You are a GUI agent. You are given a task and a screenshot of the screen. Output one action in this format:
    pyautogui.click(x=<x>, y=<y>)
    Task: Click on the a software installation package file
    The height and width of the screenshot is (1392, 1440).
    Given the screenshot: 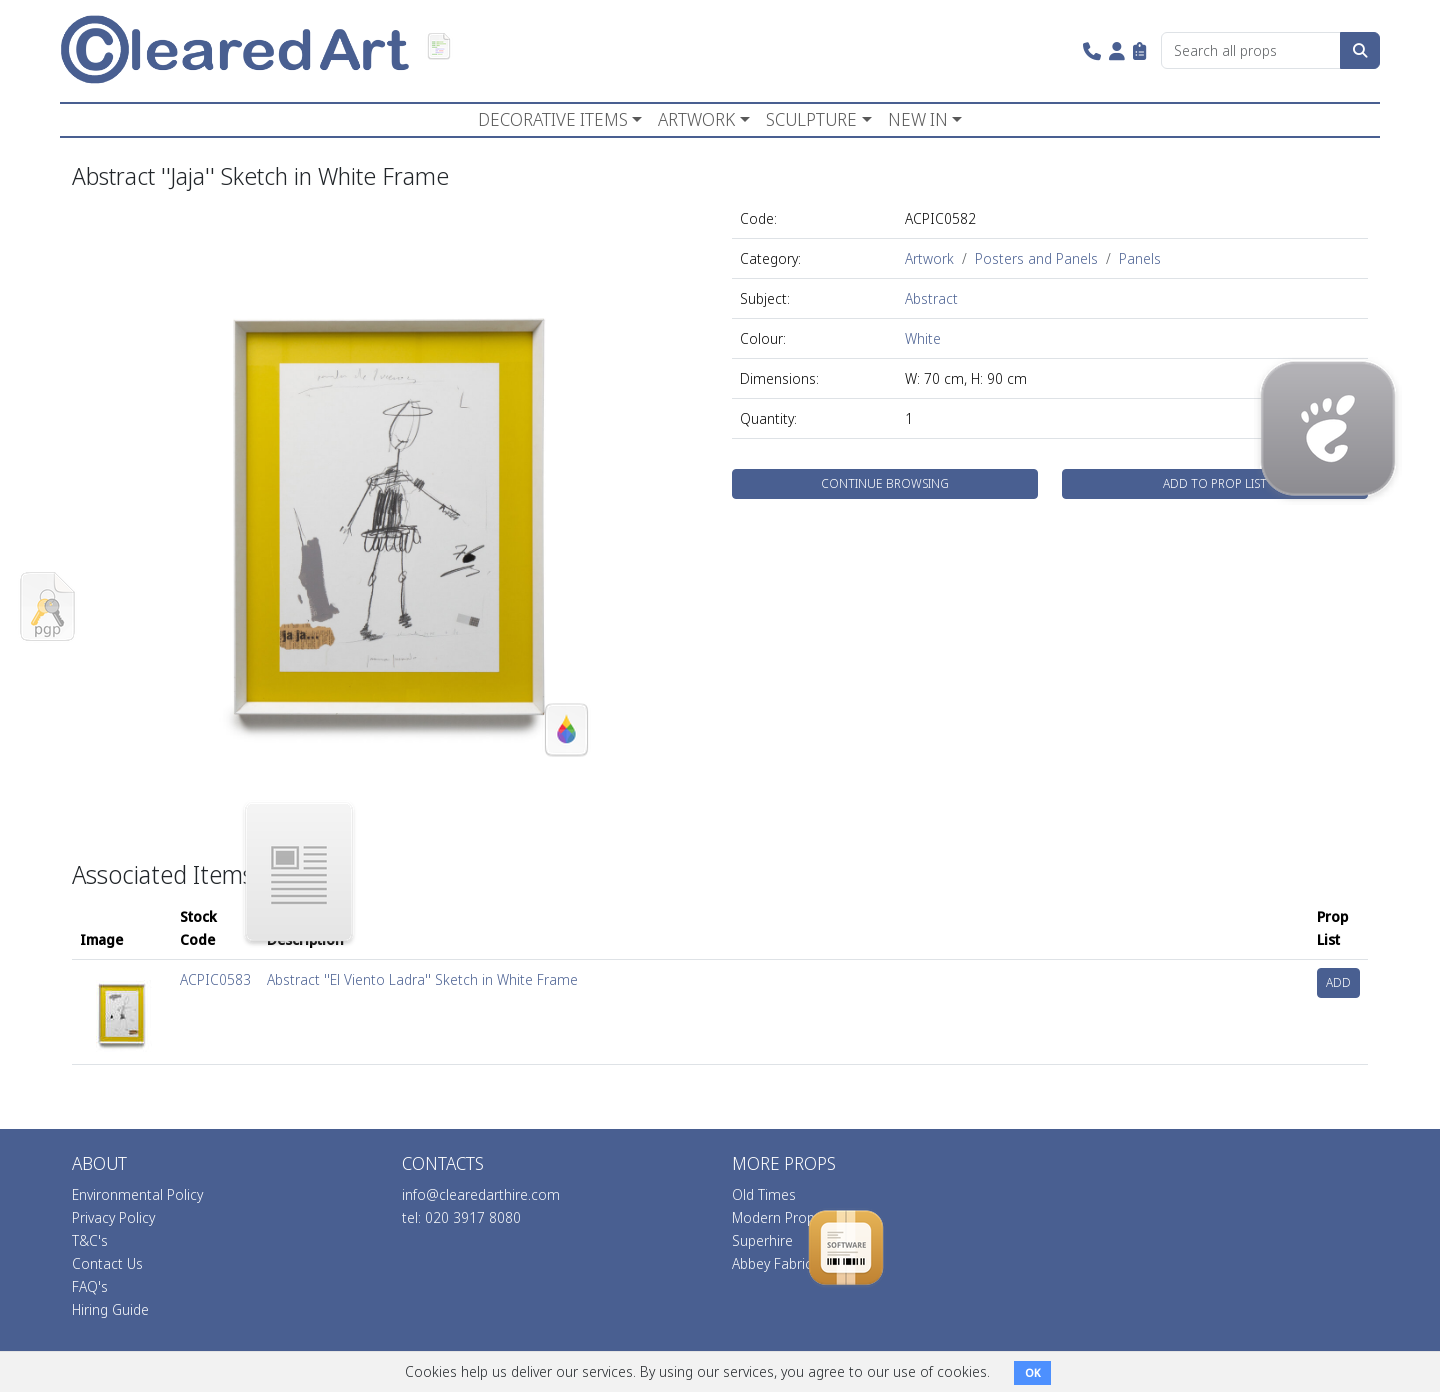 What is the action you would take?
    pyautogui.click(x=846, y=1249)
    